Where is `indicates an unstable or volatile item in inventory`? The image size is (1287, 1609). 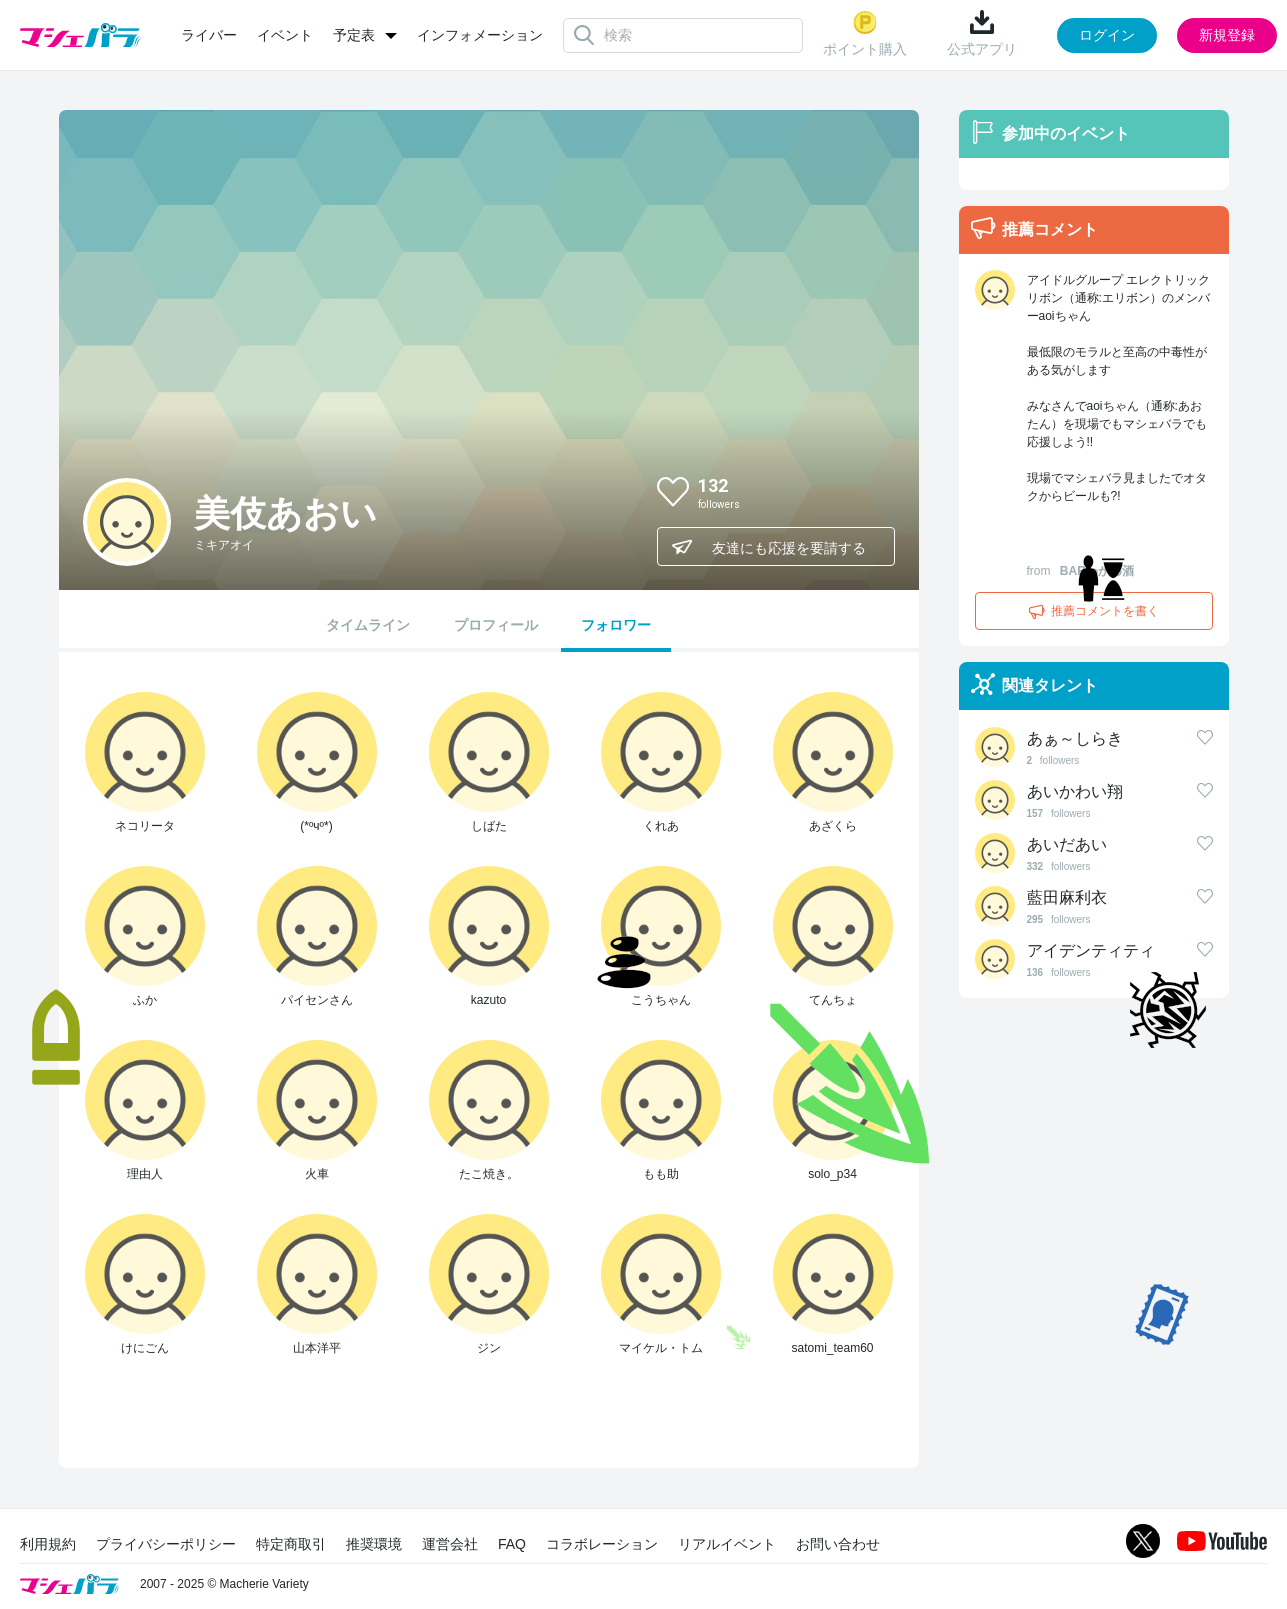
indicates an unstable or volatile item in inventory is located at coordinates (1168, 1010).